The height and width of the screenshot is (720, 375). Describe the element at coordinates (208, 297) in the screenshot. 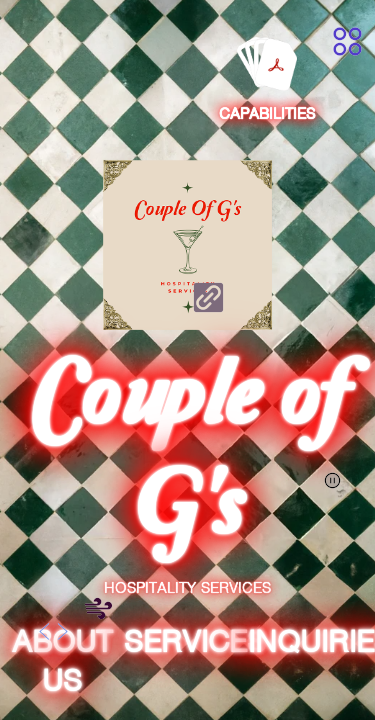

I see `copy link to clipboard` at that location.